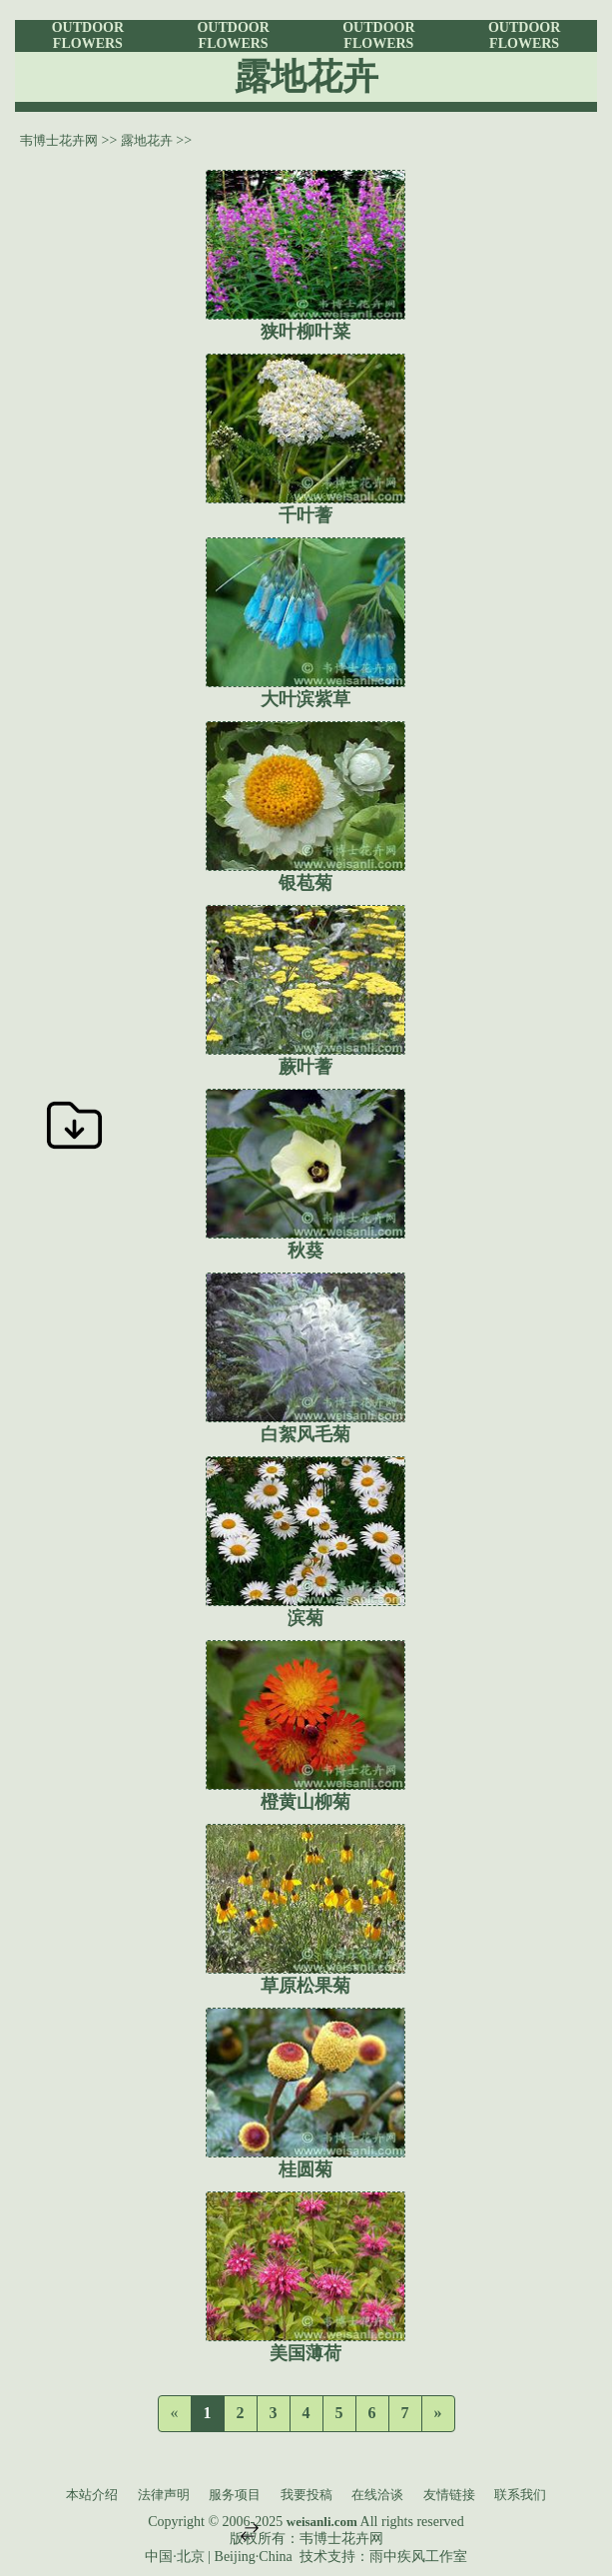 This screenshot has width=612, height=2576. What do you see at coordinates (74, 1125) in the screenshot?
I see `download files to folder` at bounding box center [74, 1125].